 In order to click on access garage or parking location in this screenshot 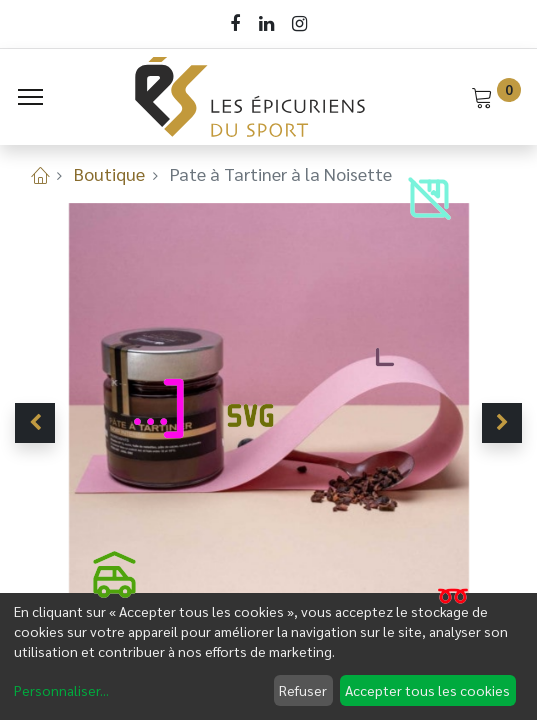, I will do `click(114, 574)`.